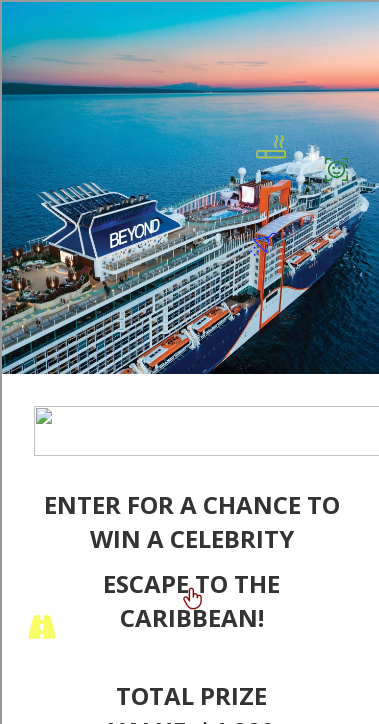  What do you see at coordinates (42, 627) in the screenshot?
I see `access navigation or directions` at bounding box center [42, 627].